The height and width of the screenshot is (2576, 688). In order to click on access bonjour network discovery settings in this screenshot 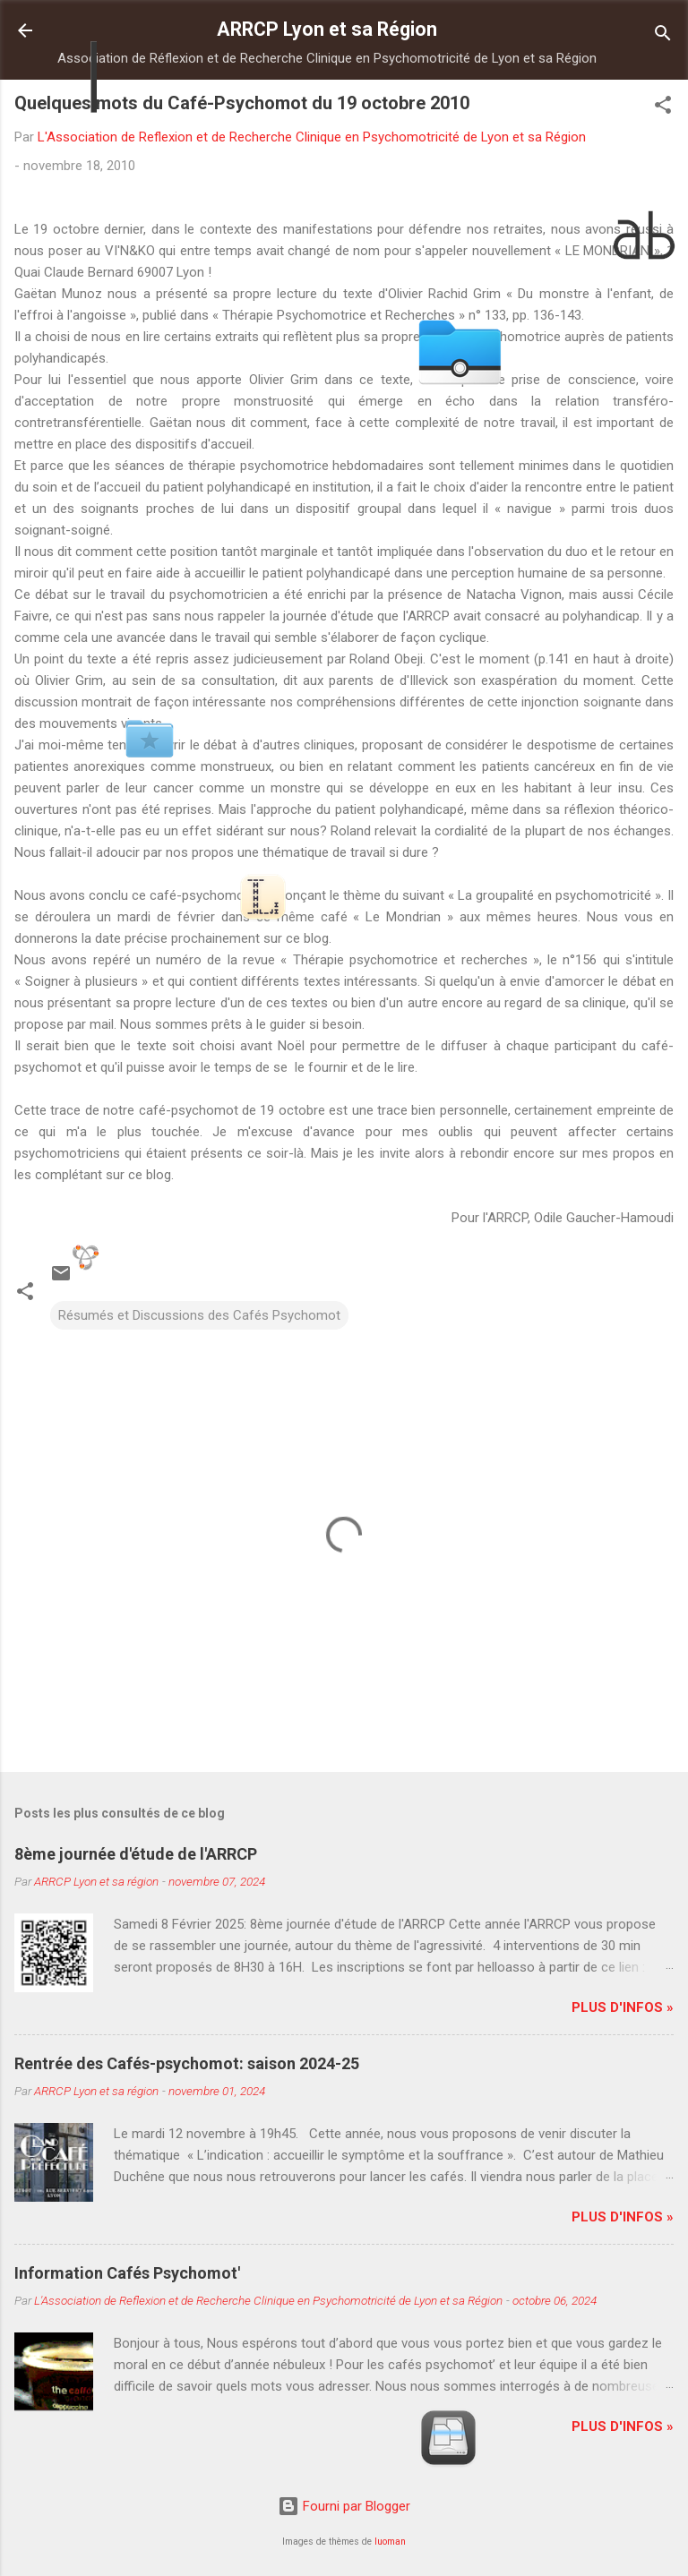, I will do `click(85, 1257)`.